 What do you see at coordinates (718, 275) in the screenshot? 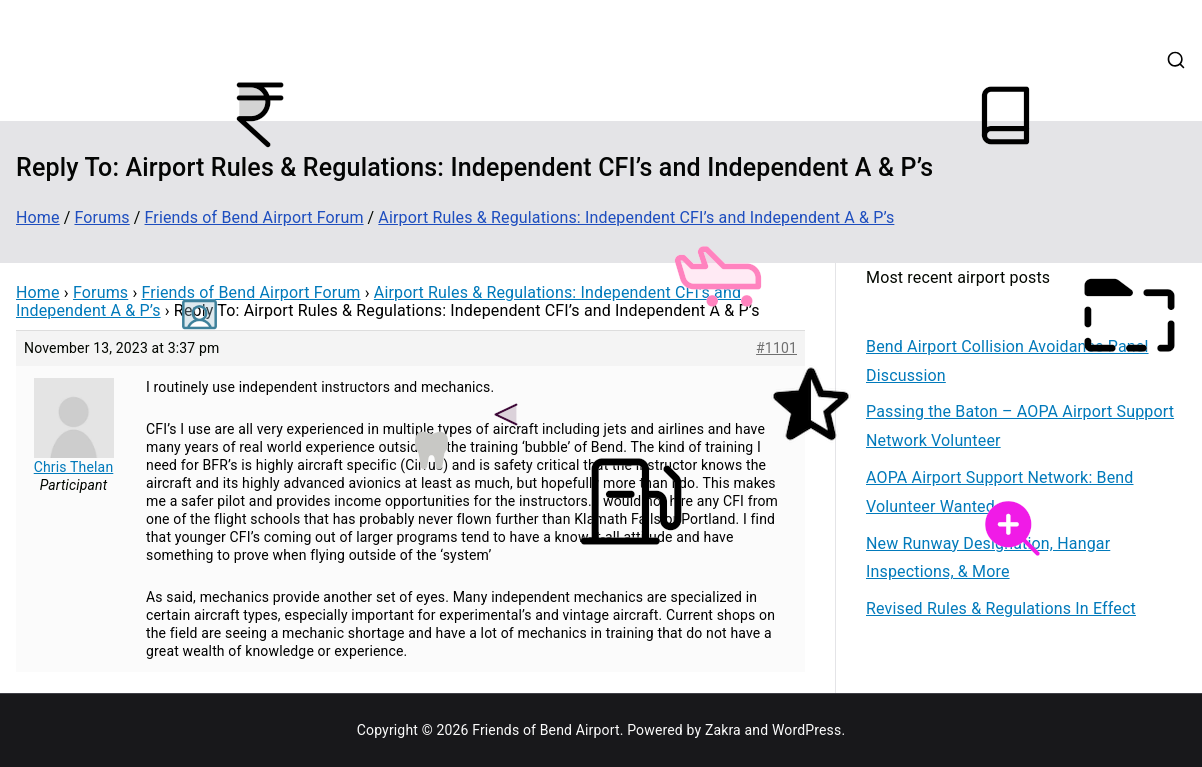
I see `airplane taxiing on the ground` at bounding box center [718, 275].